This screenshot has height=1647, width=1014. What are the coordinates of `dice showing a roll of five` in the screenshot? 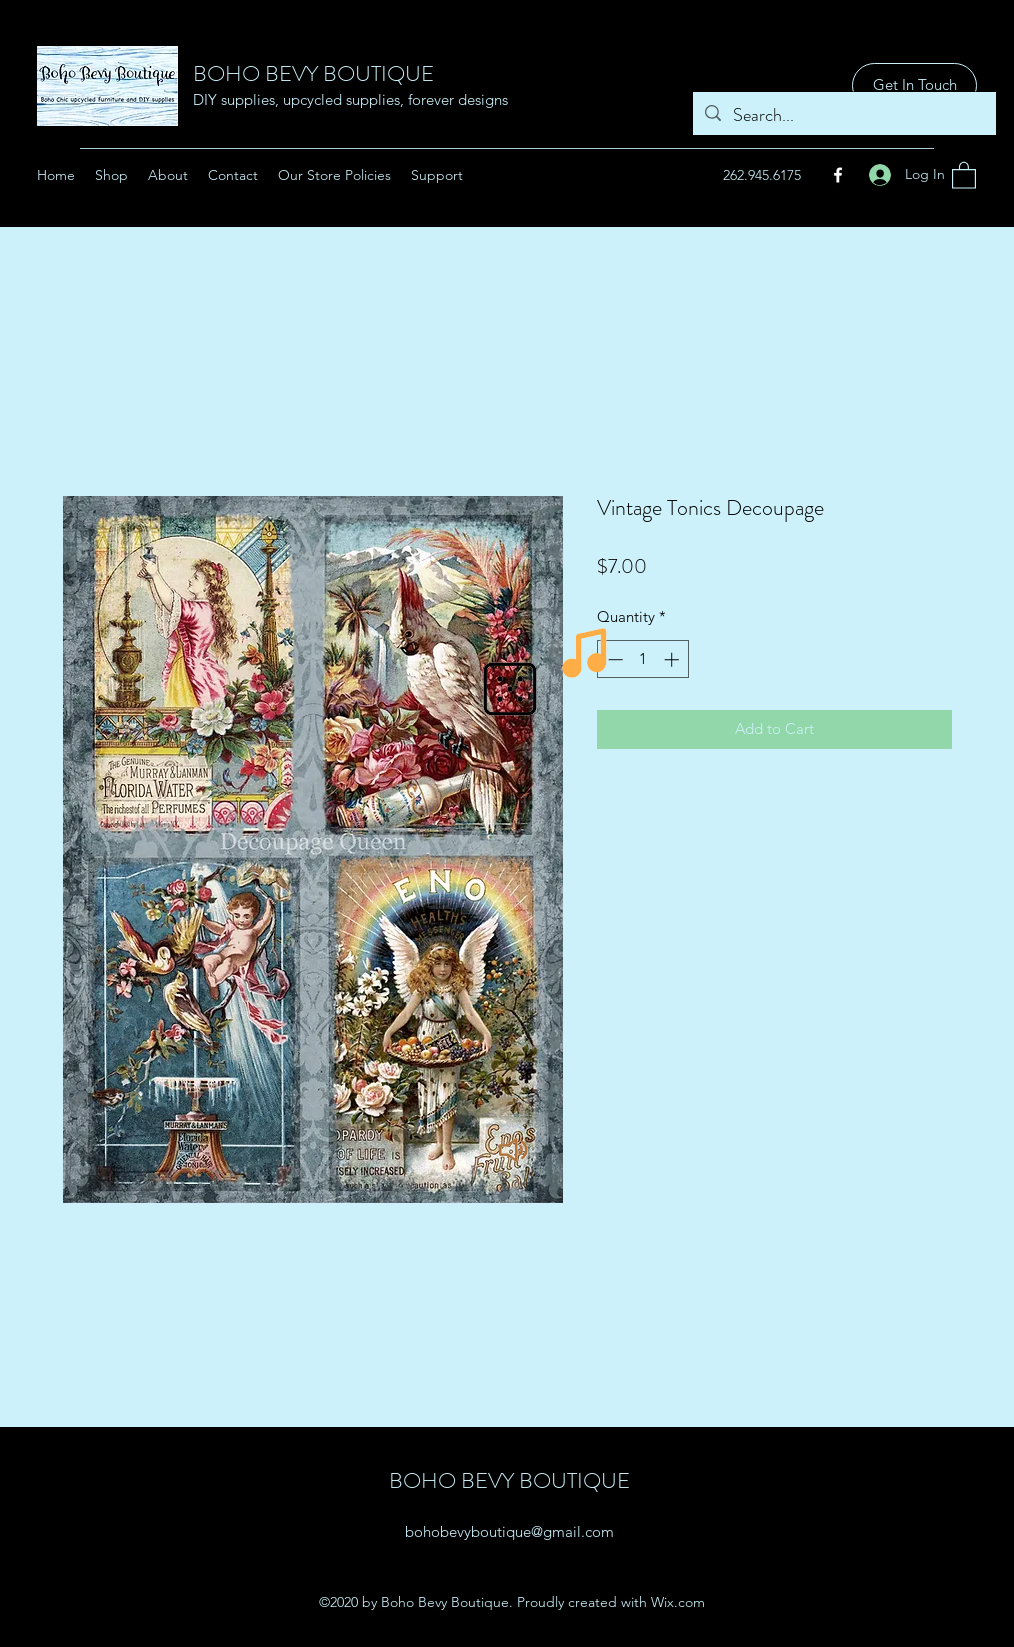 It's located at (510, 689).